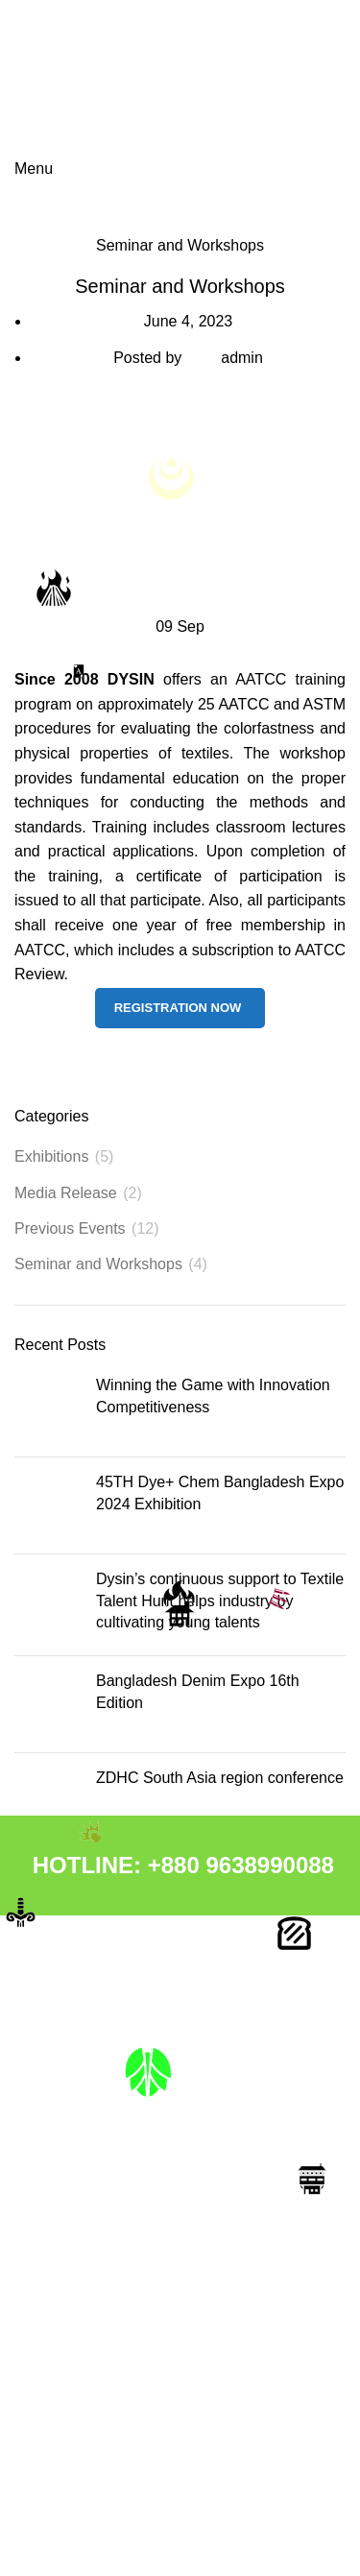  Describe the element at coordinates (180, 1603) in the screenshot. I see `indicates a fire hazard or emergency alert` at that location.